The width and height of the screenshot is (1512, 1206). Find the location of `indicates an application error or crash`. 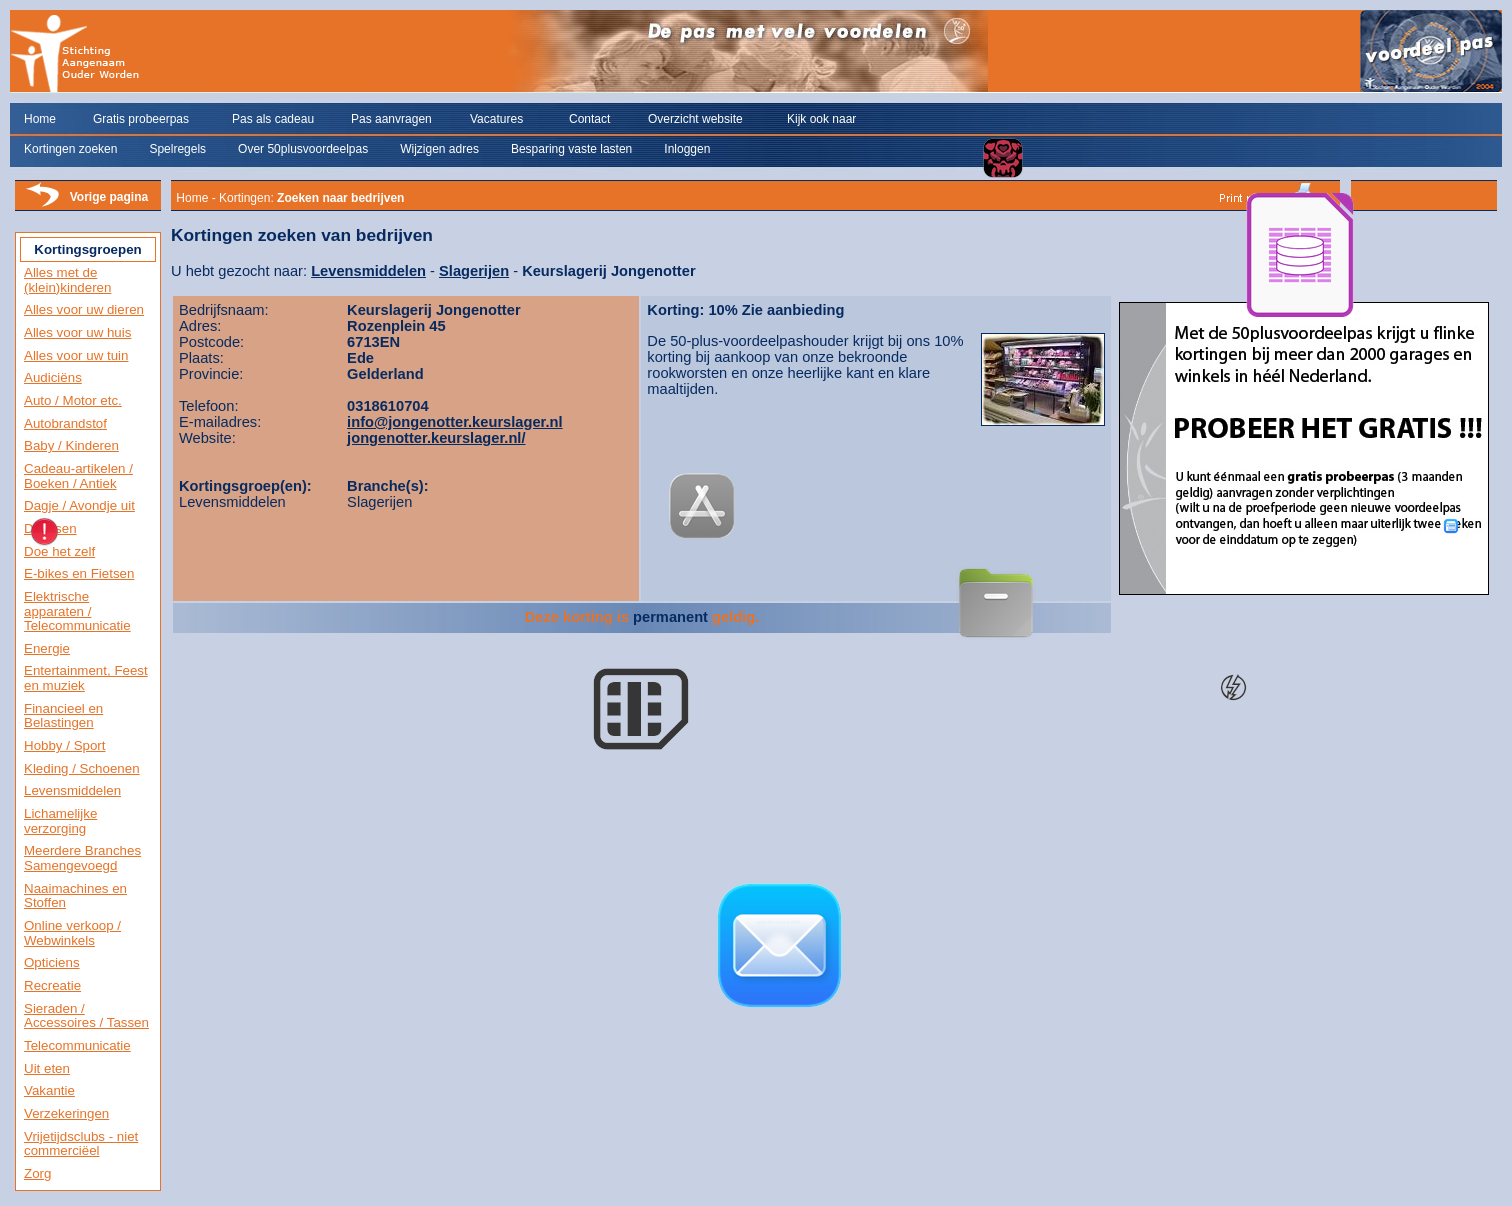

indicates an application error or crash is located at coordinates (44, 531).